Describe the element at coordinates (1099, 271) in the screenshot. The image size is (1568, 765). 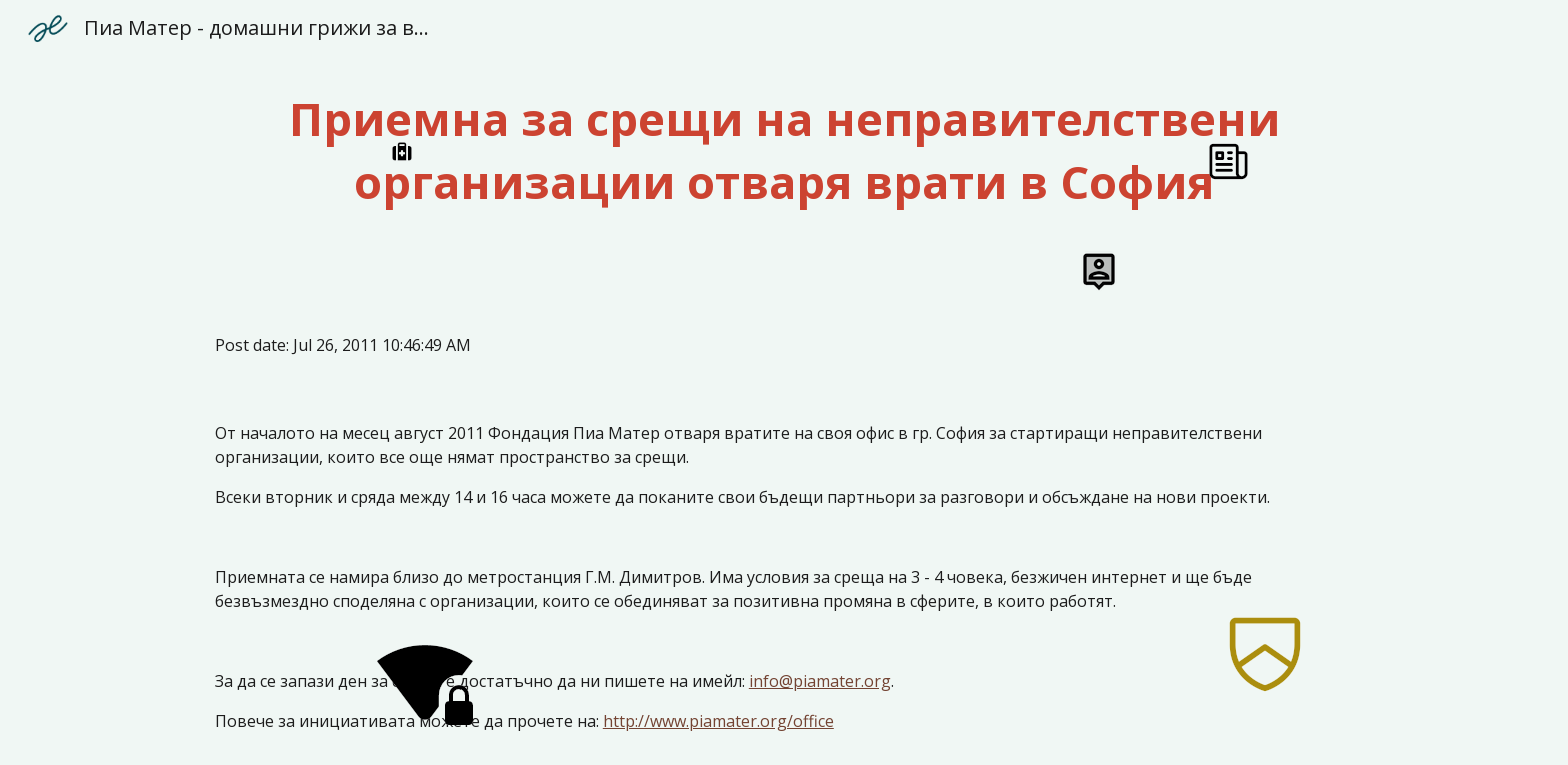
I see `view a person's location on the map` at that location.